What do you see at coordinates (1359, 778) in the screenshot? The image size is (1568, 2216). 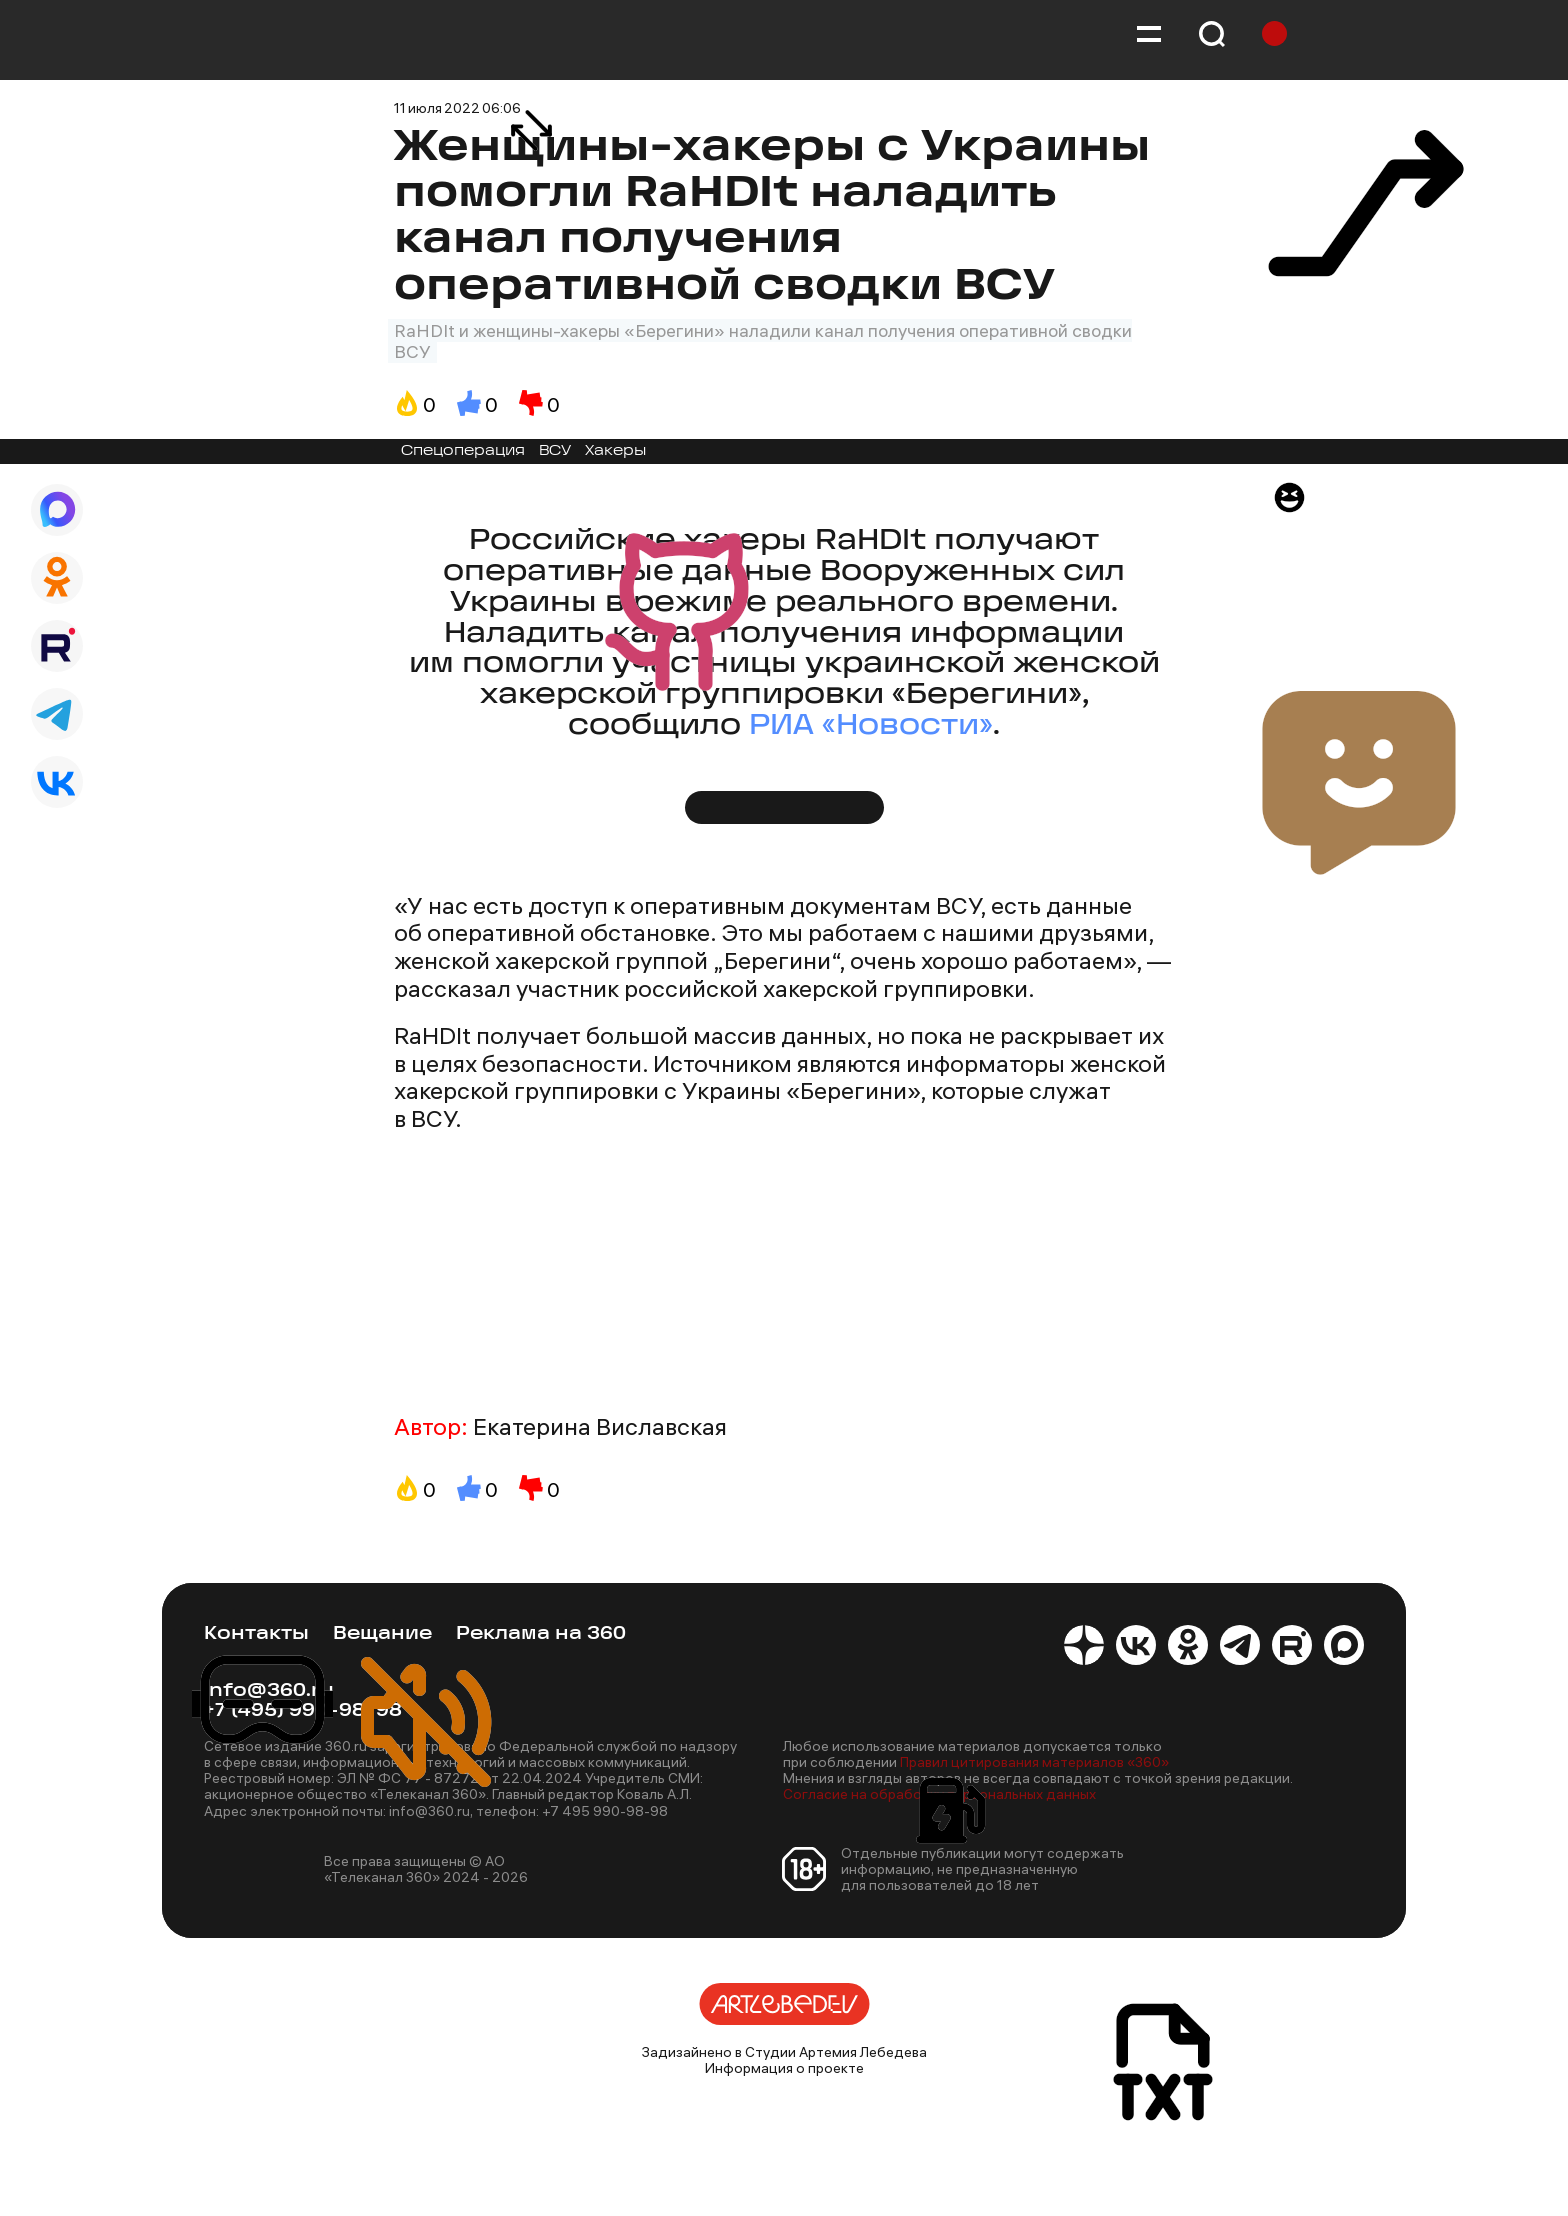 I see `open chatbot or AI assistant` at bounding box center [1359, 778].